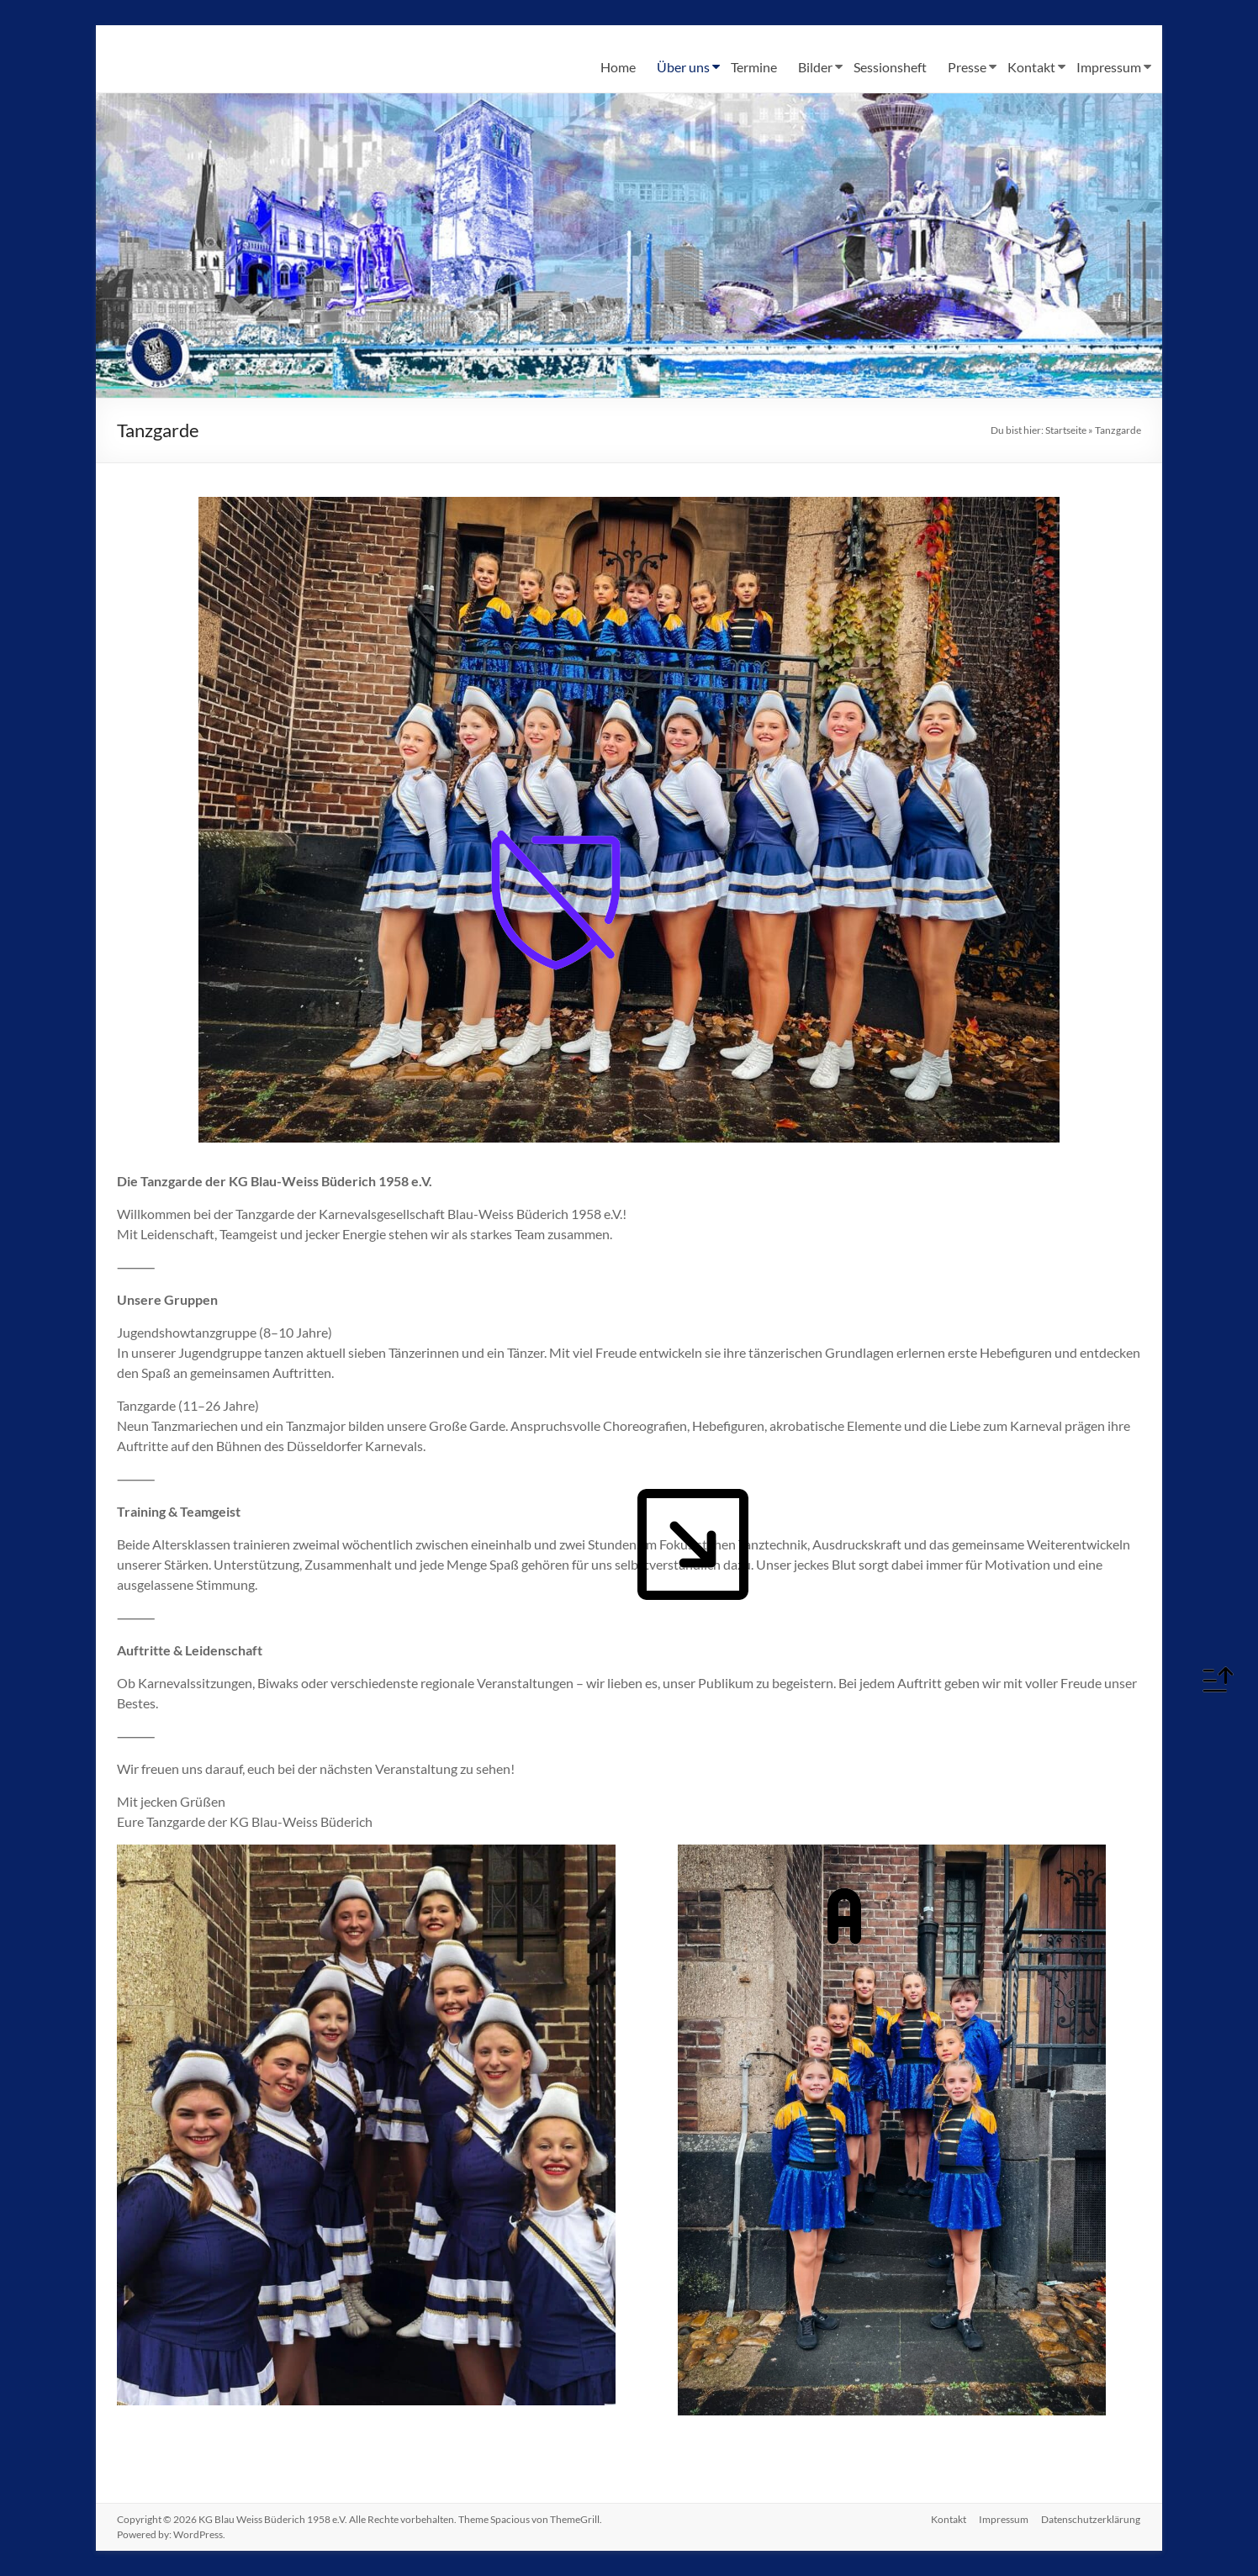 The width and height of the screenshot is (1258, 2576). I want to click on indicates disabled or inactive protection, so click(556, 895).